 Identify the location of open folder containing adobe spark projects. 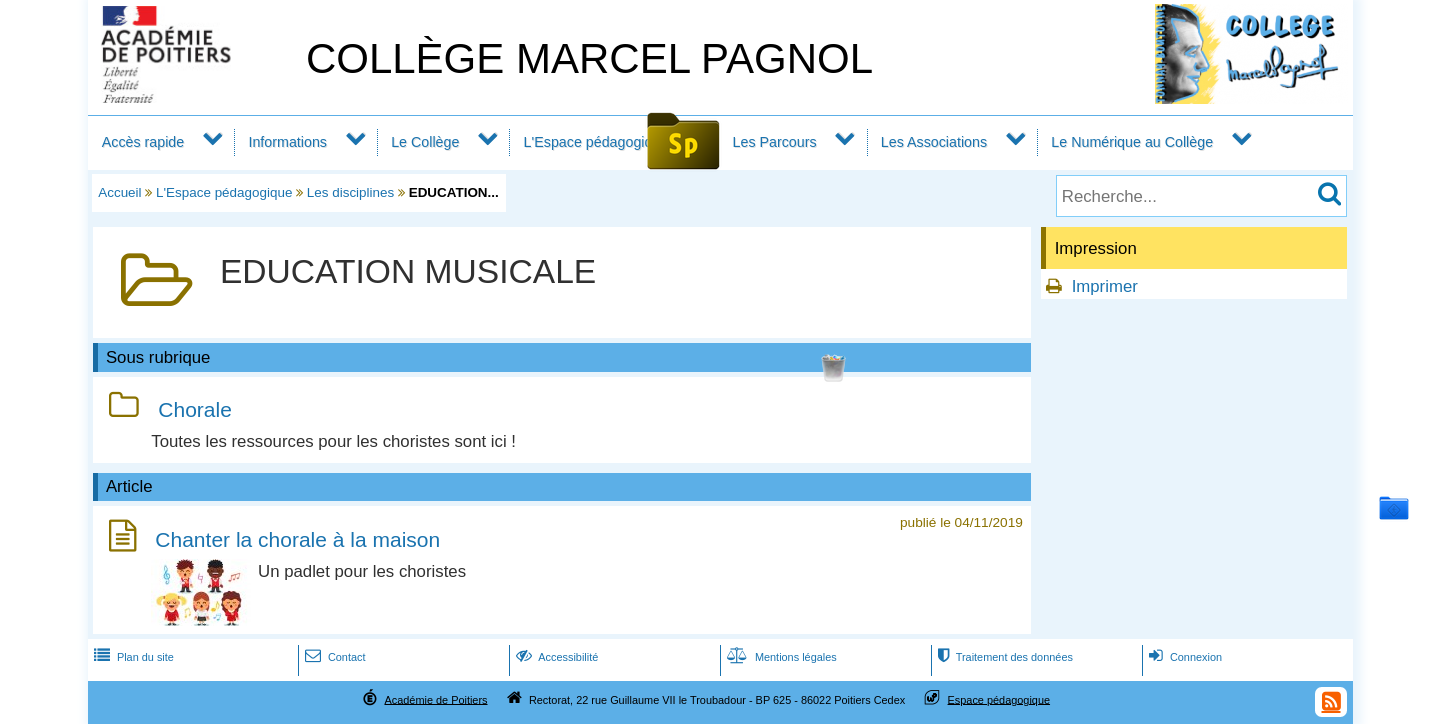
(683, 143).